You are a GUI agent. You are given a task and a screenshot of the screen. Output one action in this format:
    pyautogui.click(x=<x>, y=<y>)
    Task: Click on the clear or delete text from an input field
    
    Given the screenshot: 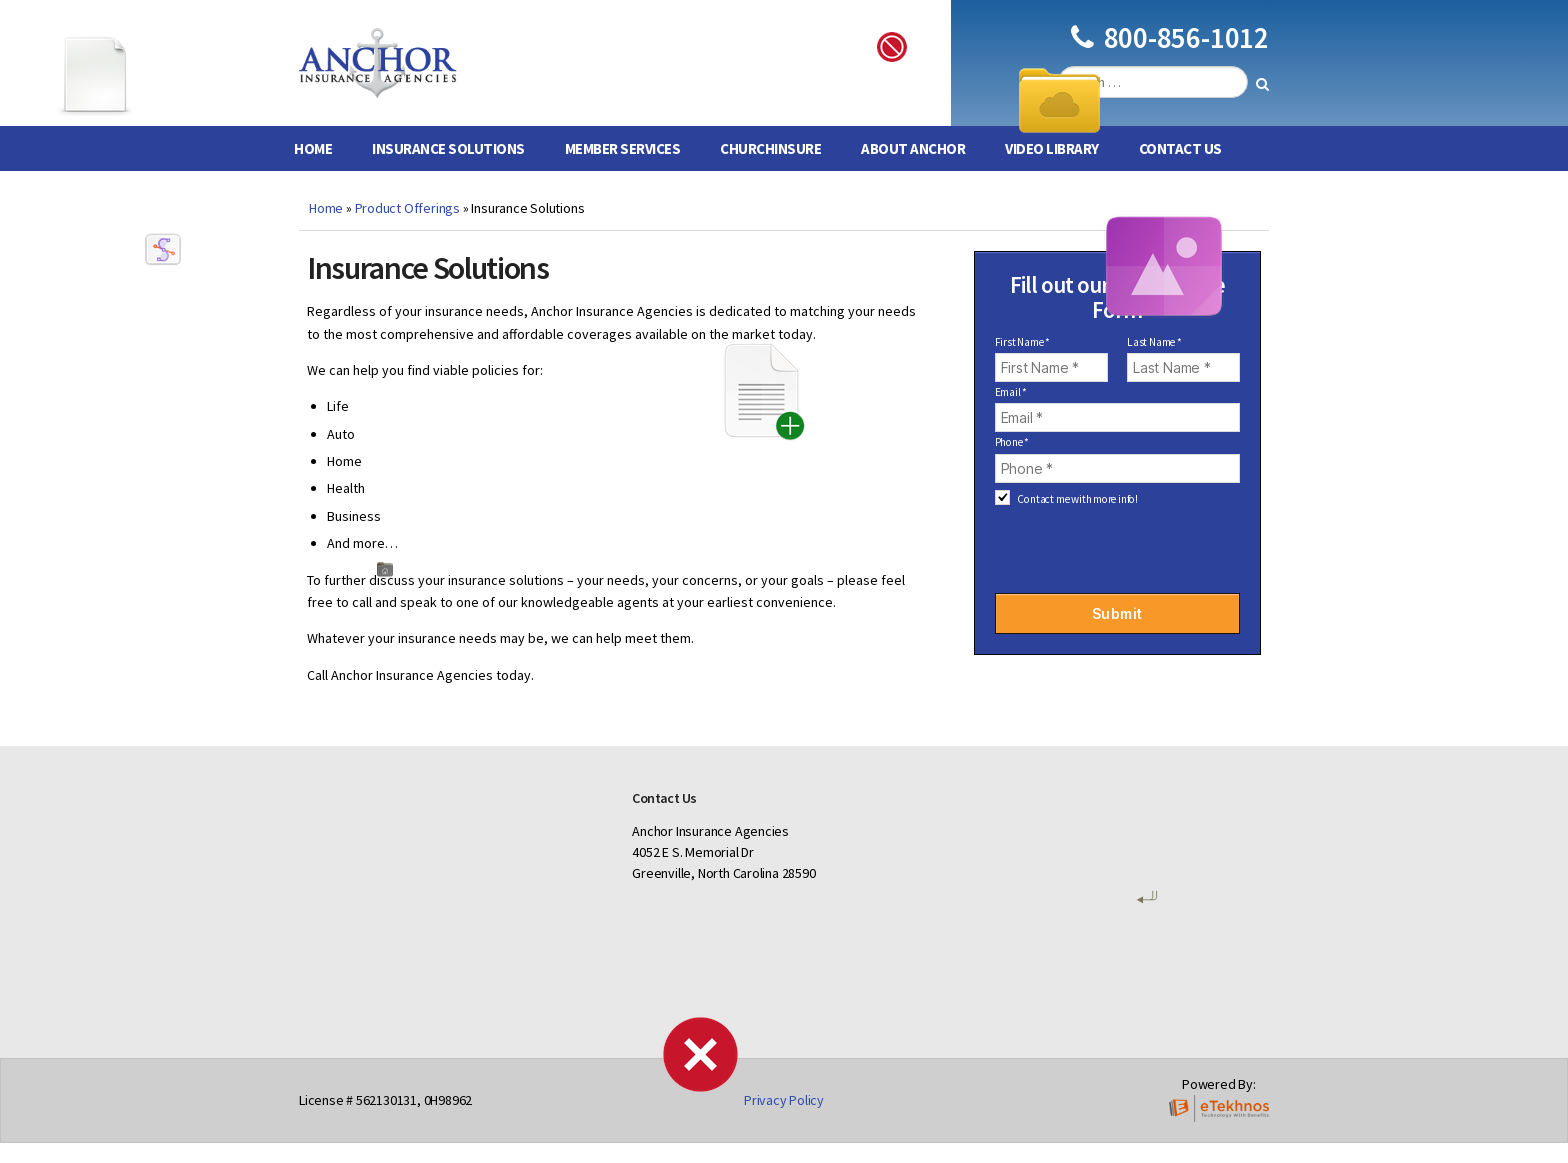 What is the action you would take?
    pyautogui.click(x=892, y=47)
    